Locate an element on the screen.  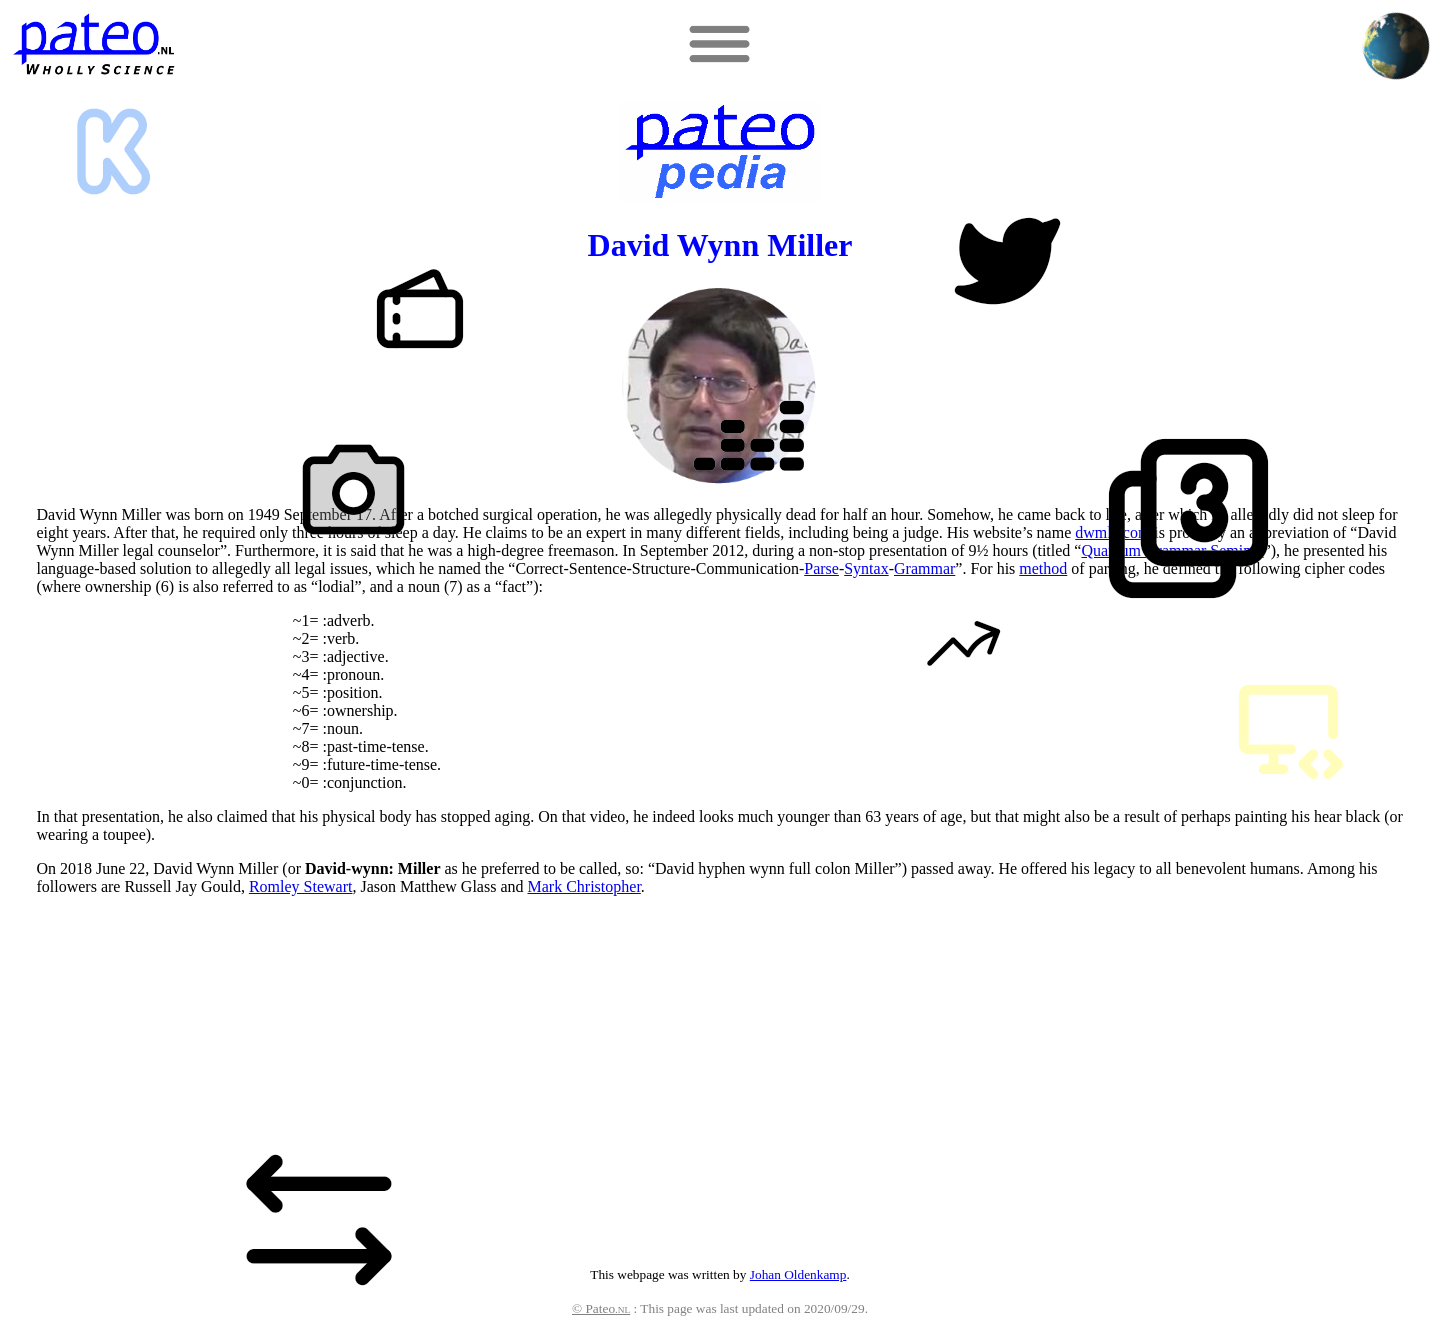
share to twitter is located at coordinates (1007, 261).